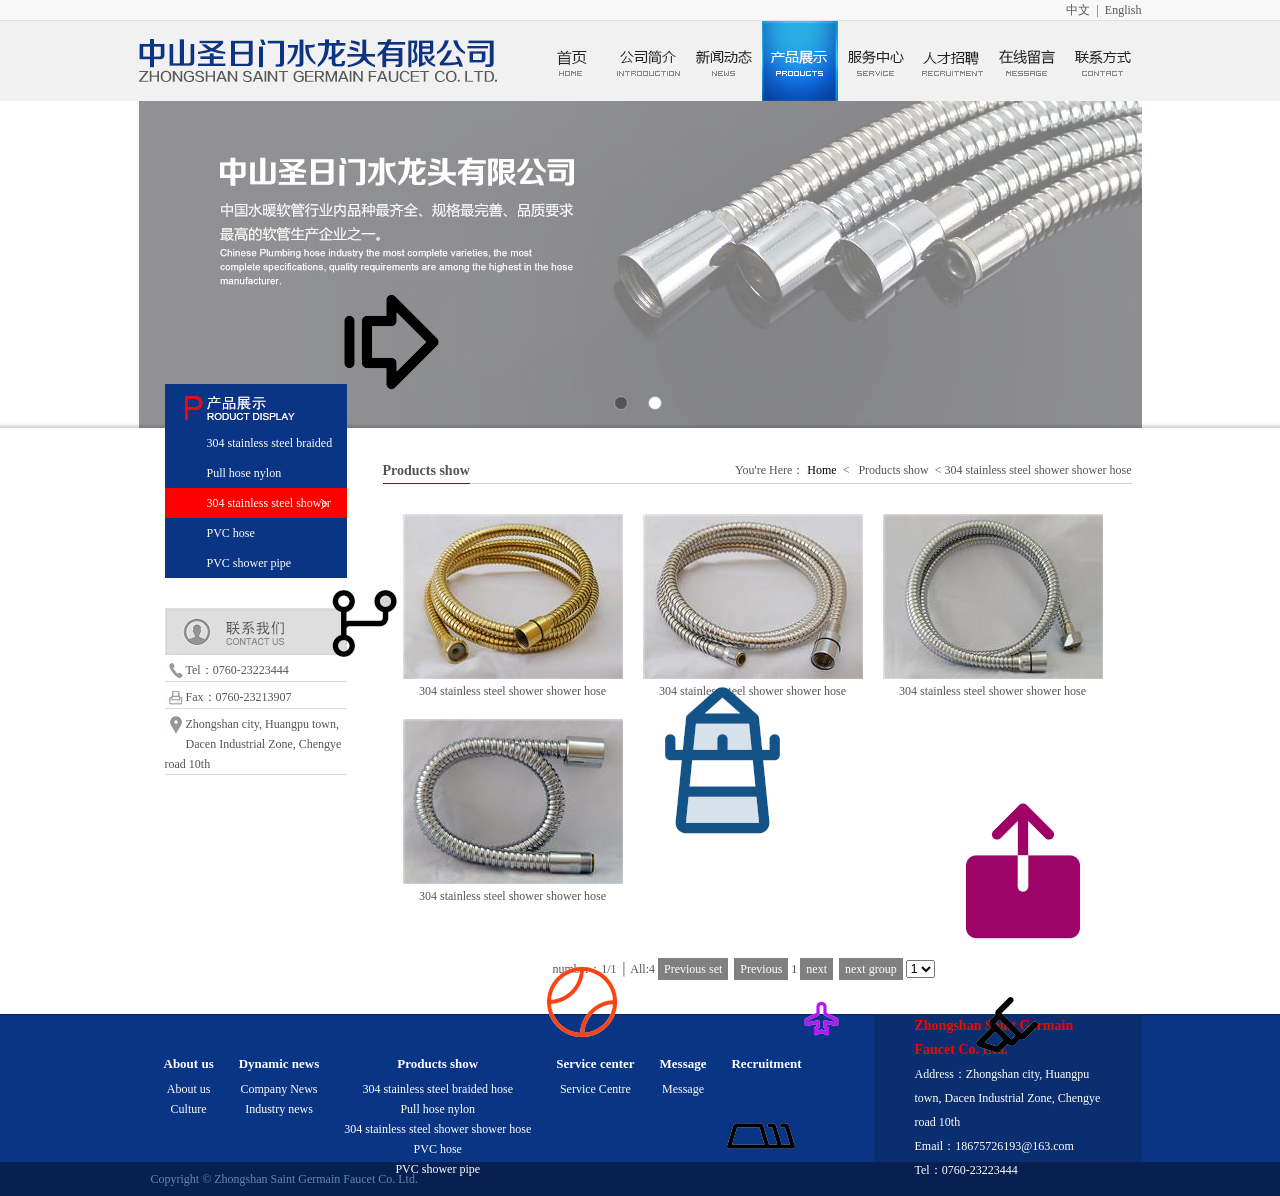 The height and width of the screenshot is (1196, 1280). What do you see at coordinates (582, 1002) in the screenshot?
I see `access tennis or sports-related content` at bounding box center [582, 1002].